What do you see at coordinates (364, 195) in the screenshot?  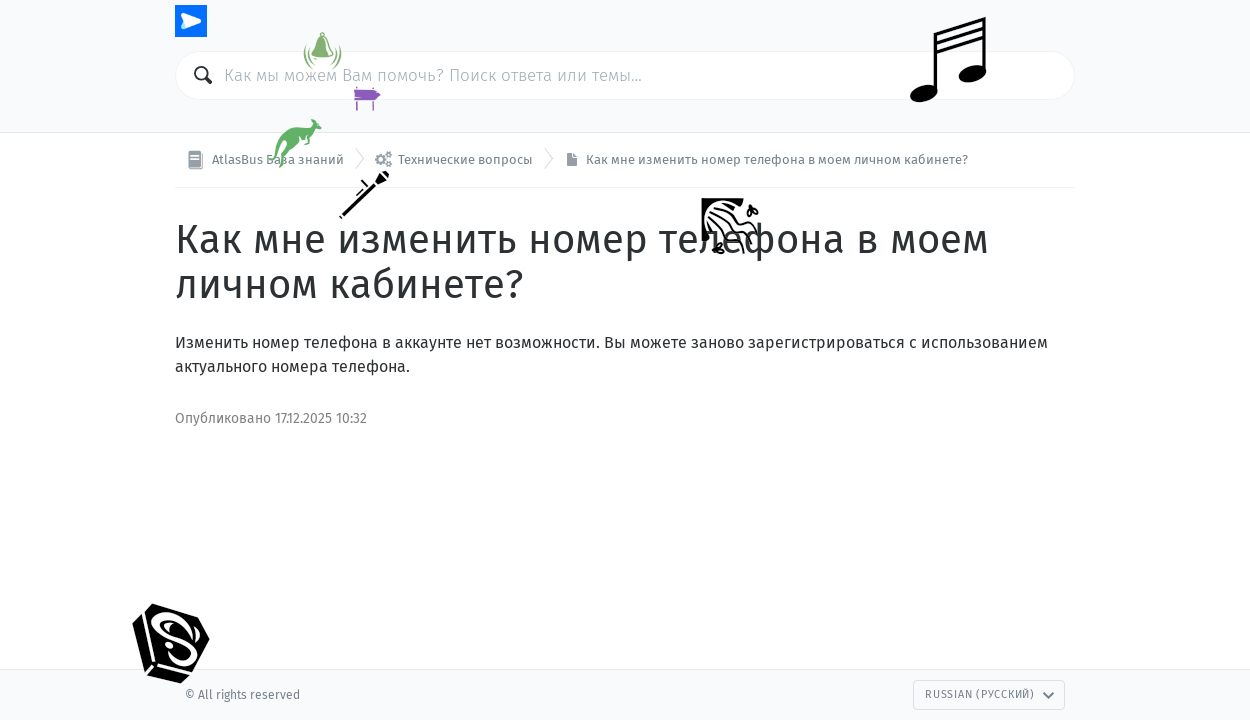 I see `select anti-tank weapon` at bounding box center [364, 195].